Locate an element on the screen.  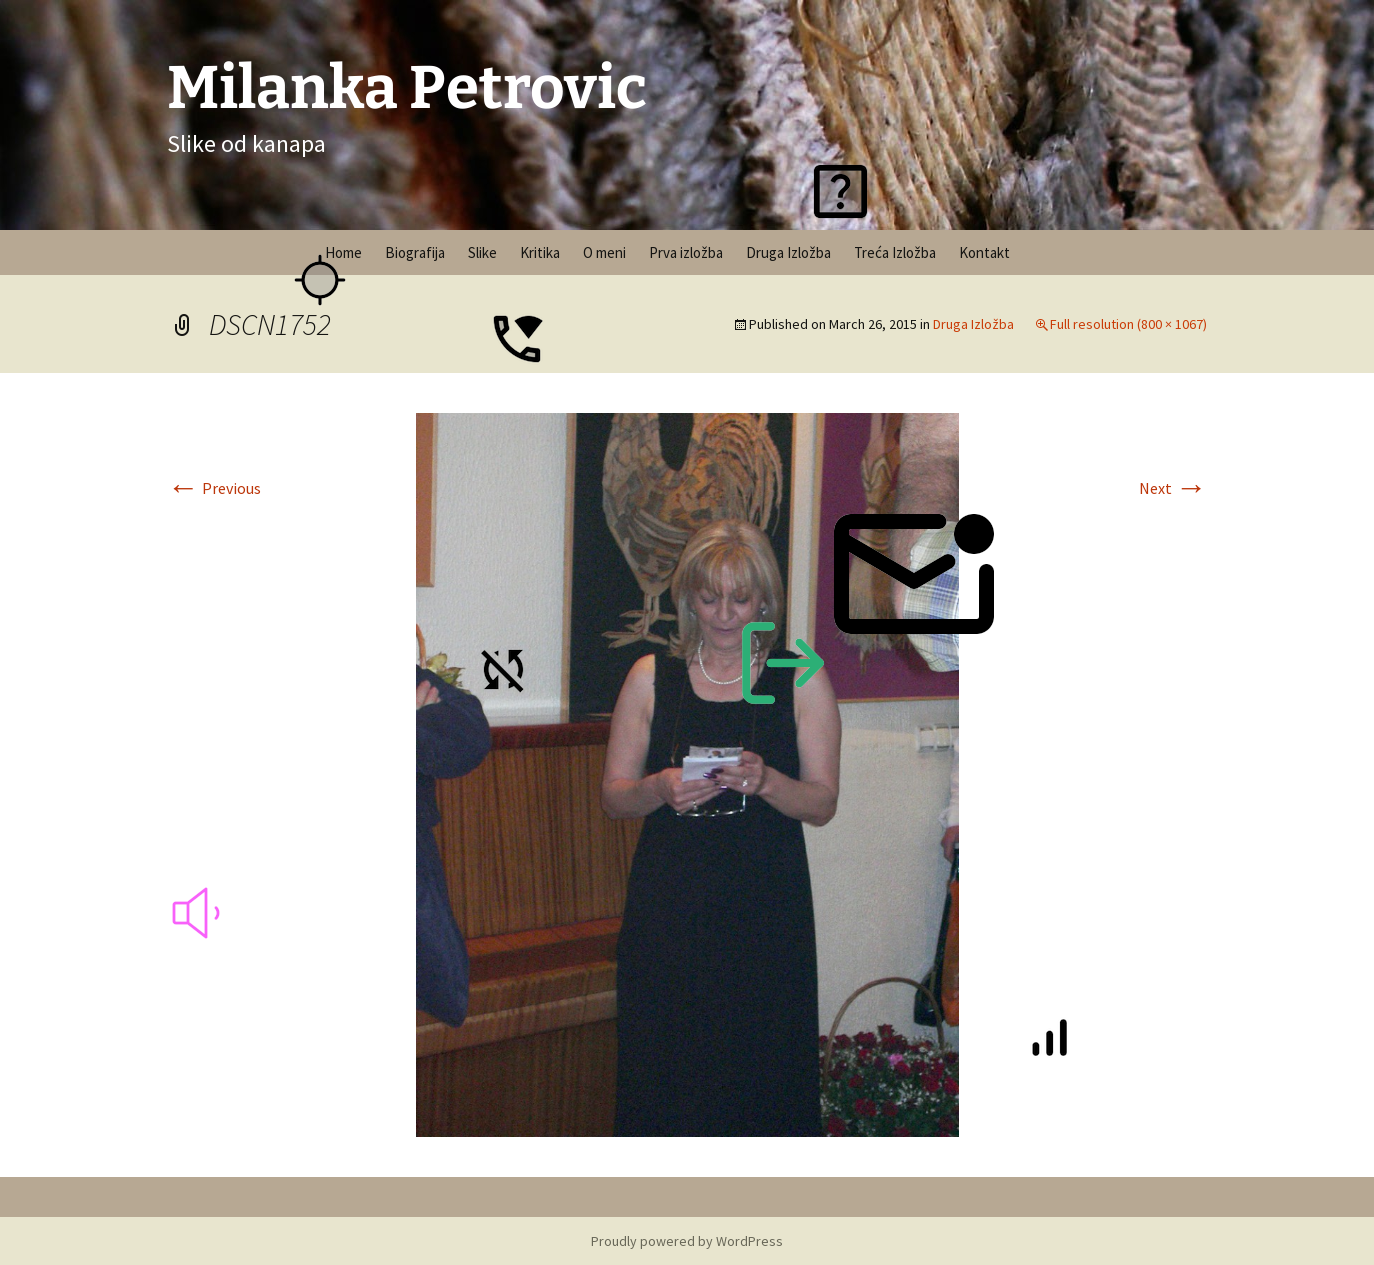
audio playing at low volume is located at coordinates (200, 913).